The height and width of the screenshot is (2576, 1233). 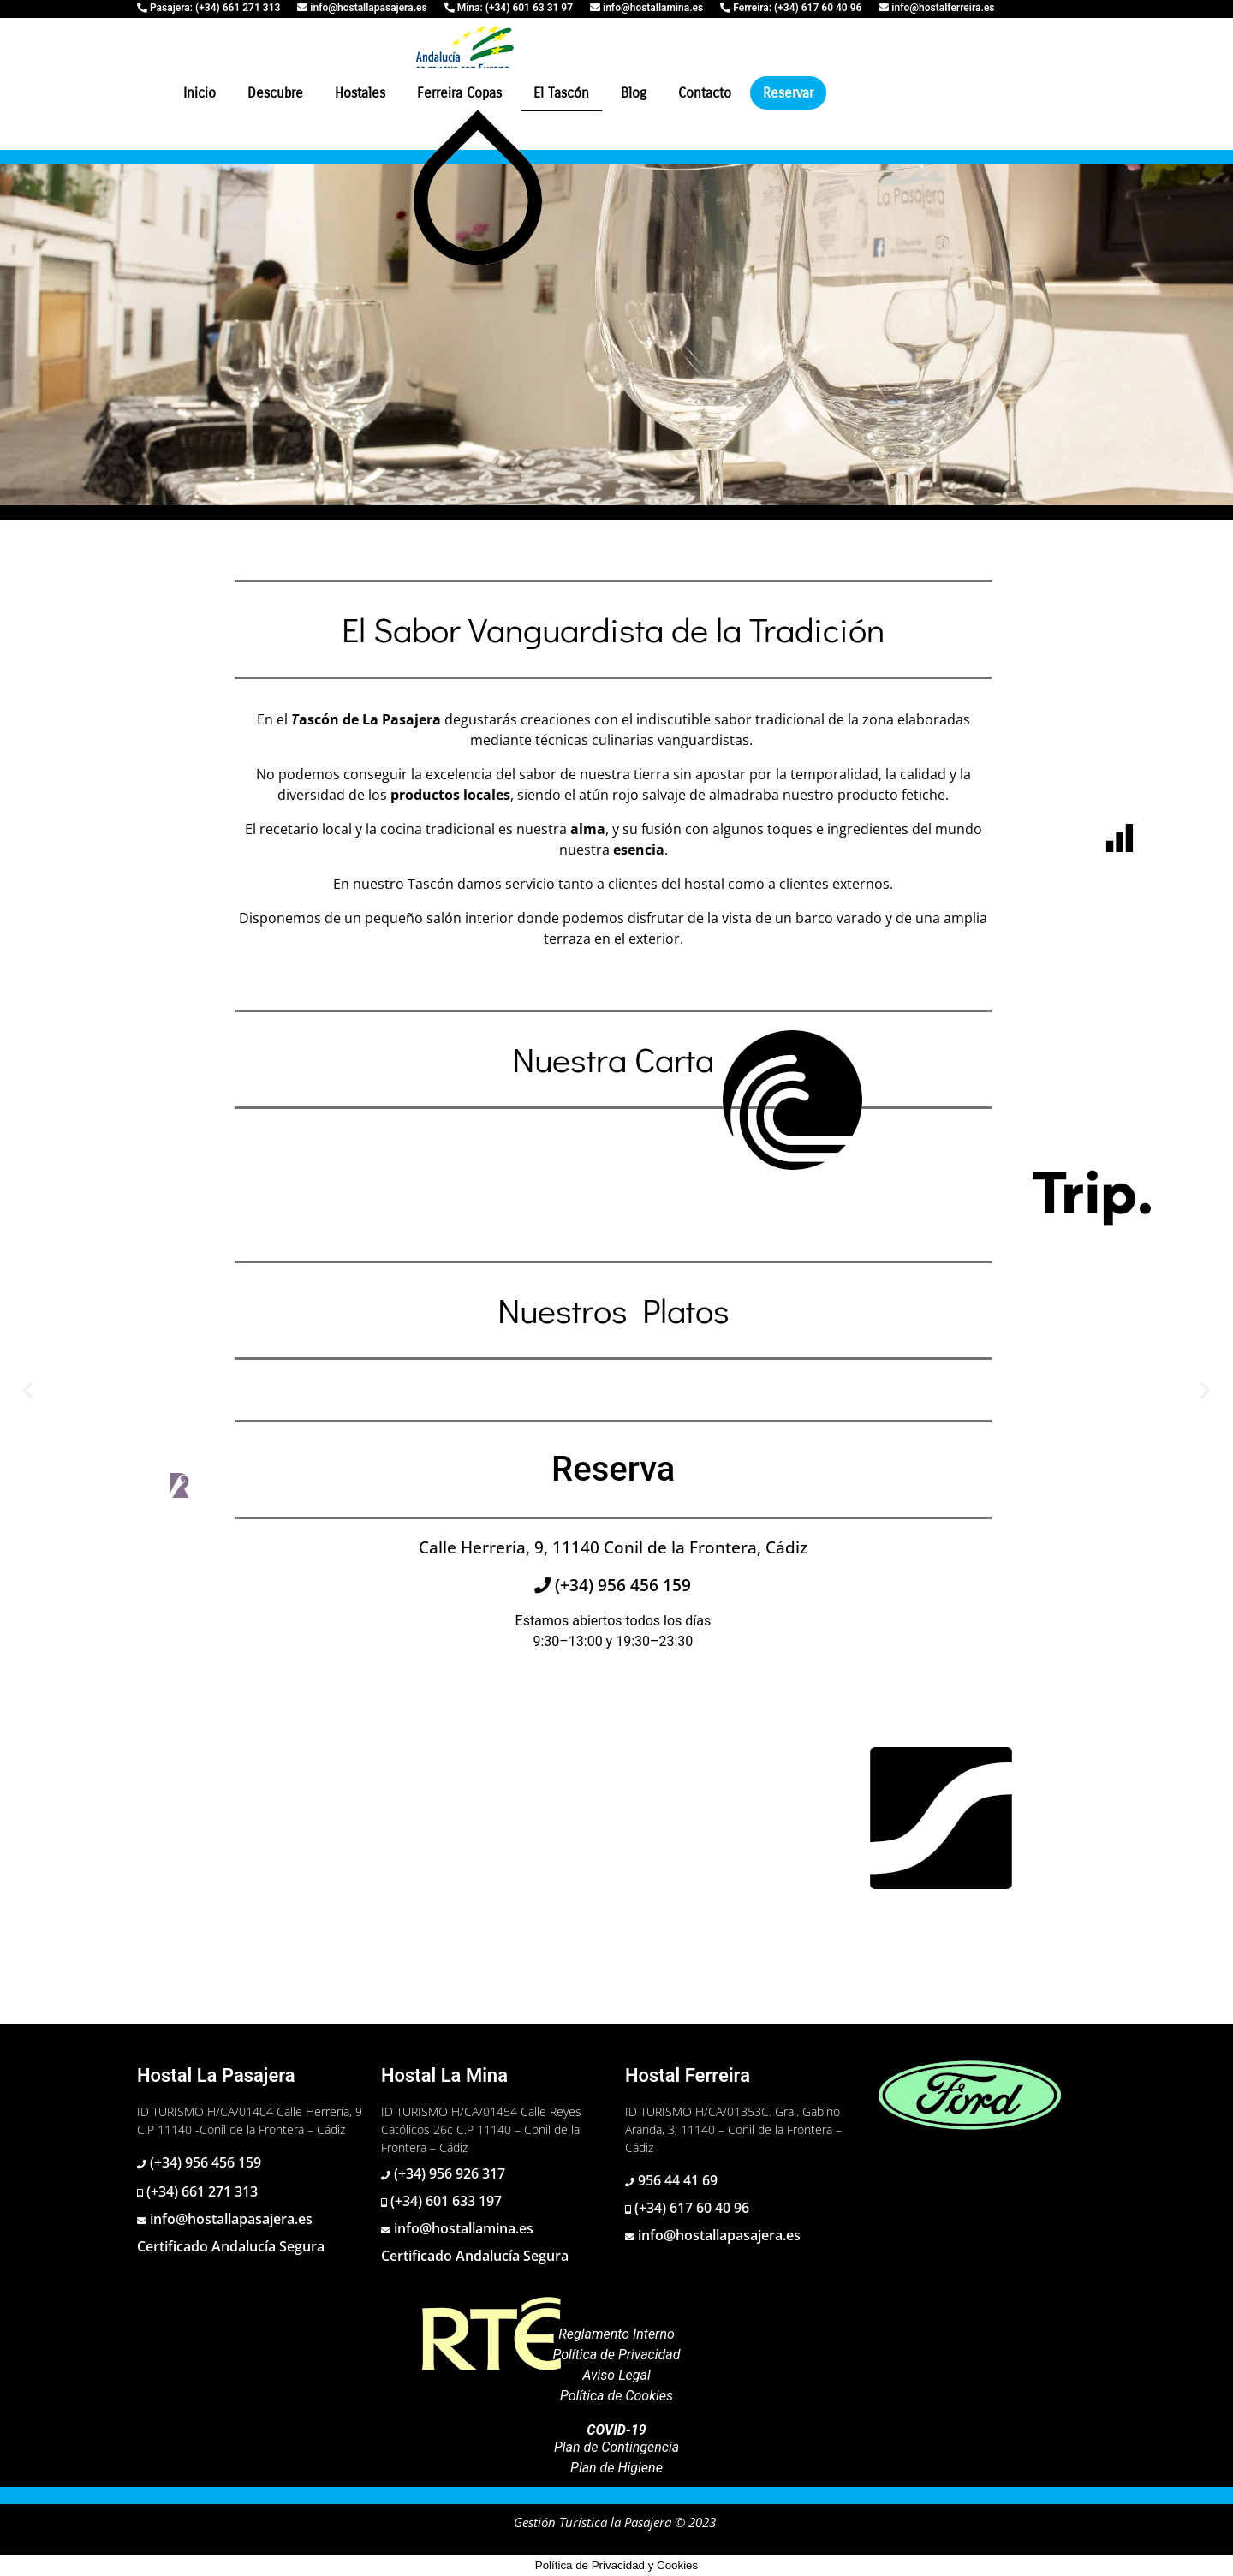 I want to click on adjust color or opacity settings, so click(x=478, y=194).